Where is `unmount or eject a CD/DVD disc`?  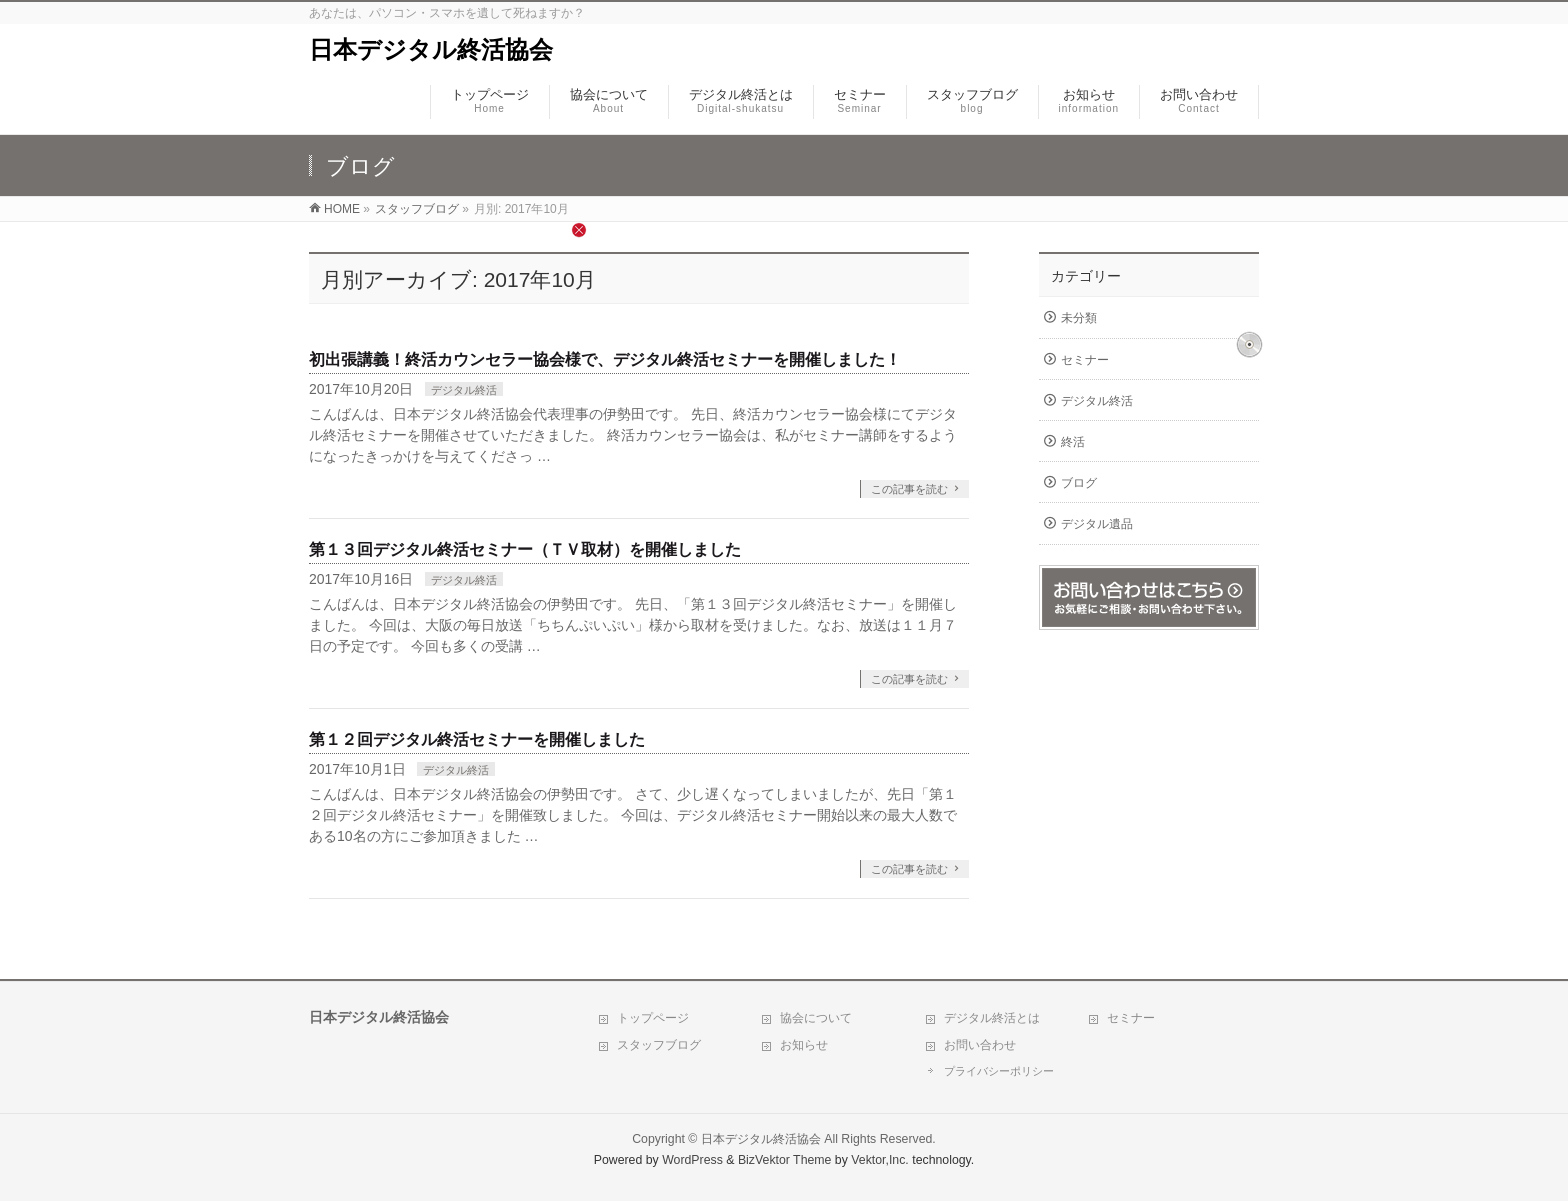
unmount or eject a CD/DVD disc is located at coordinates (1249, 344).